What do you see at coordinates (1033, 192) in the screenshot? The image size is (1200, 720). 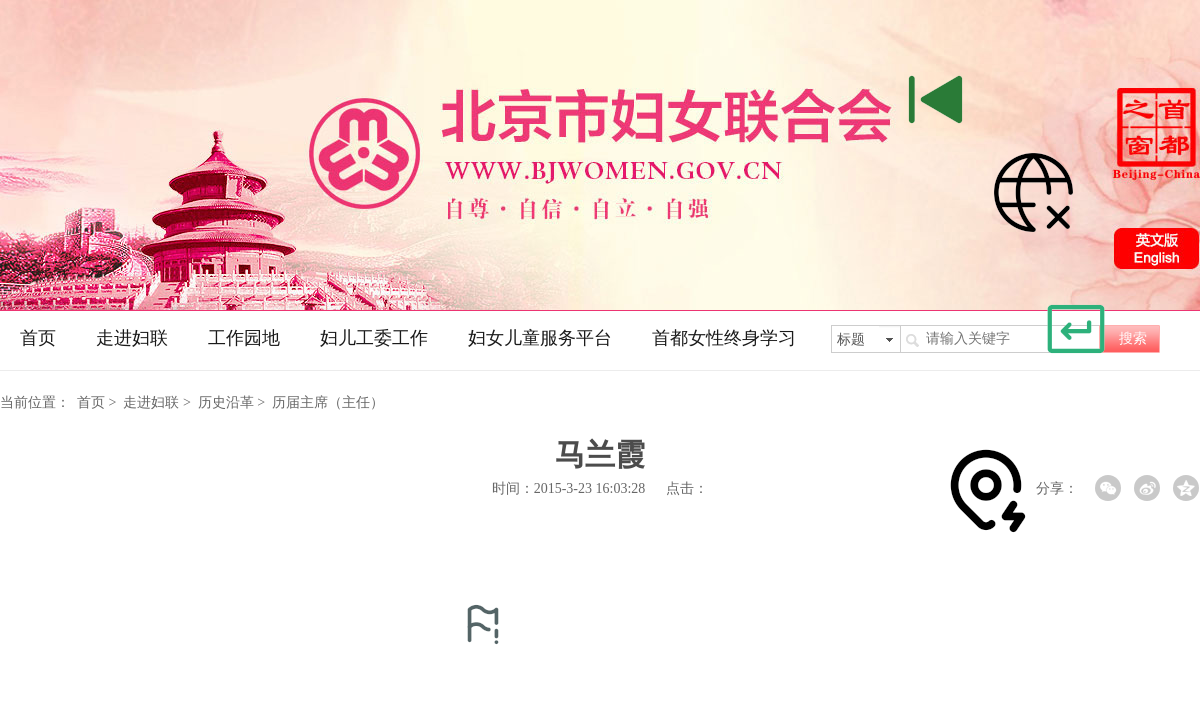 I see `disconnect from the internet` at bounding box center [1033, 192].